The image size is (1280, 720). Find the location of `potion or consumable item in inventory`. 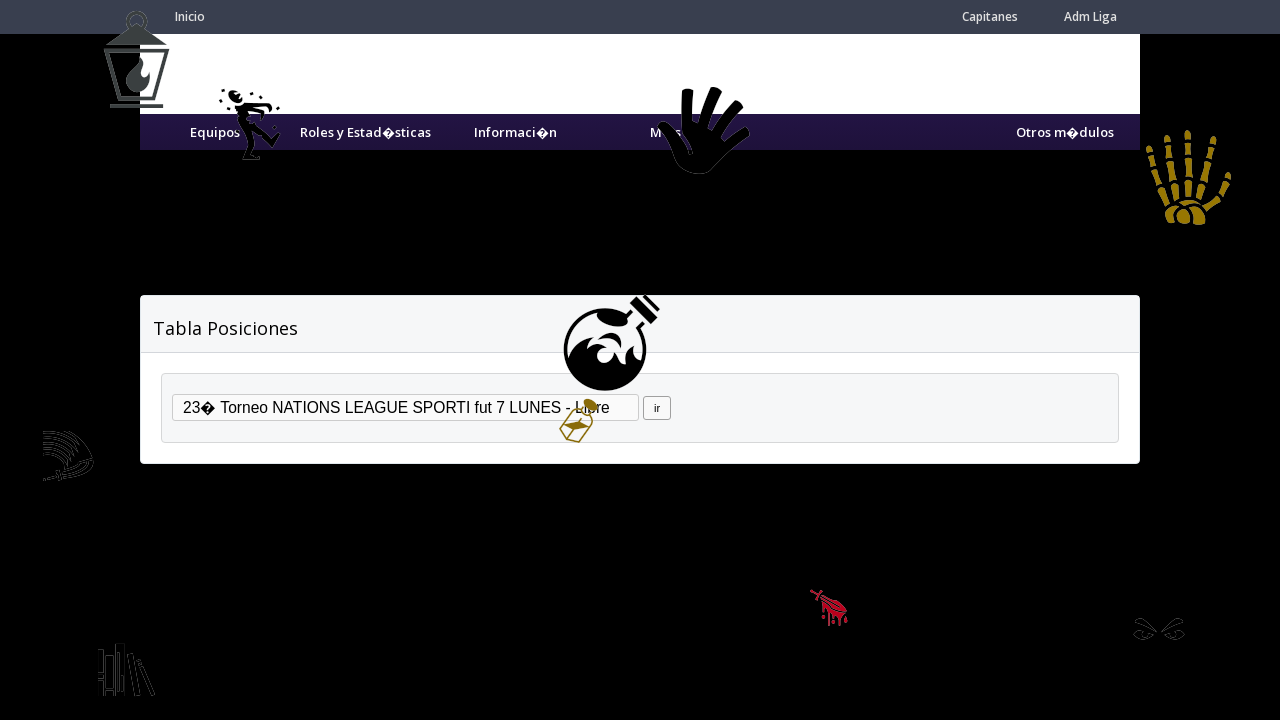

potion or consumable item in inventory is located at coordinates (579, 421).